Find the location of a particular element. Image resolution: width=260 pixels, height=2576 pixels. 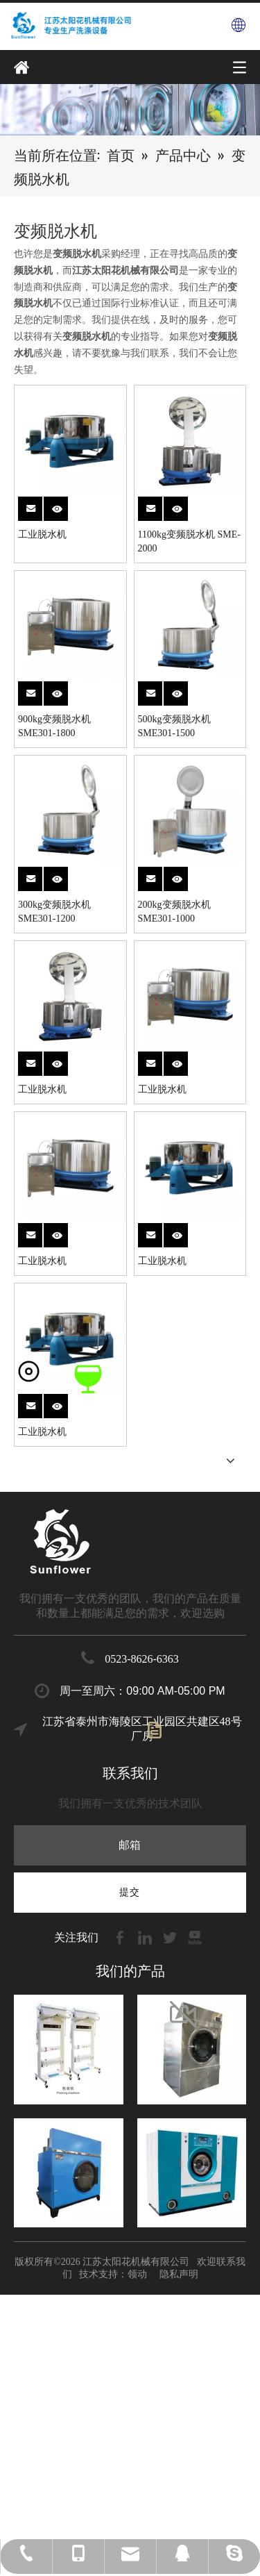

play or access audio/music content is located at coordinates (28, 1371).